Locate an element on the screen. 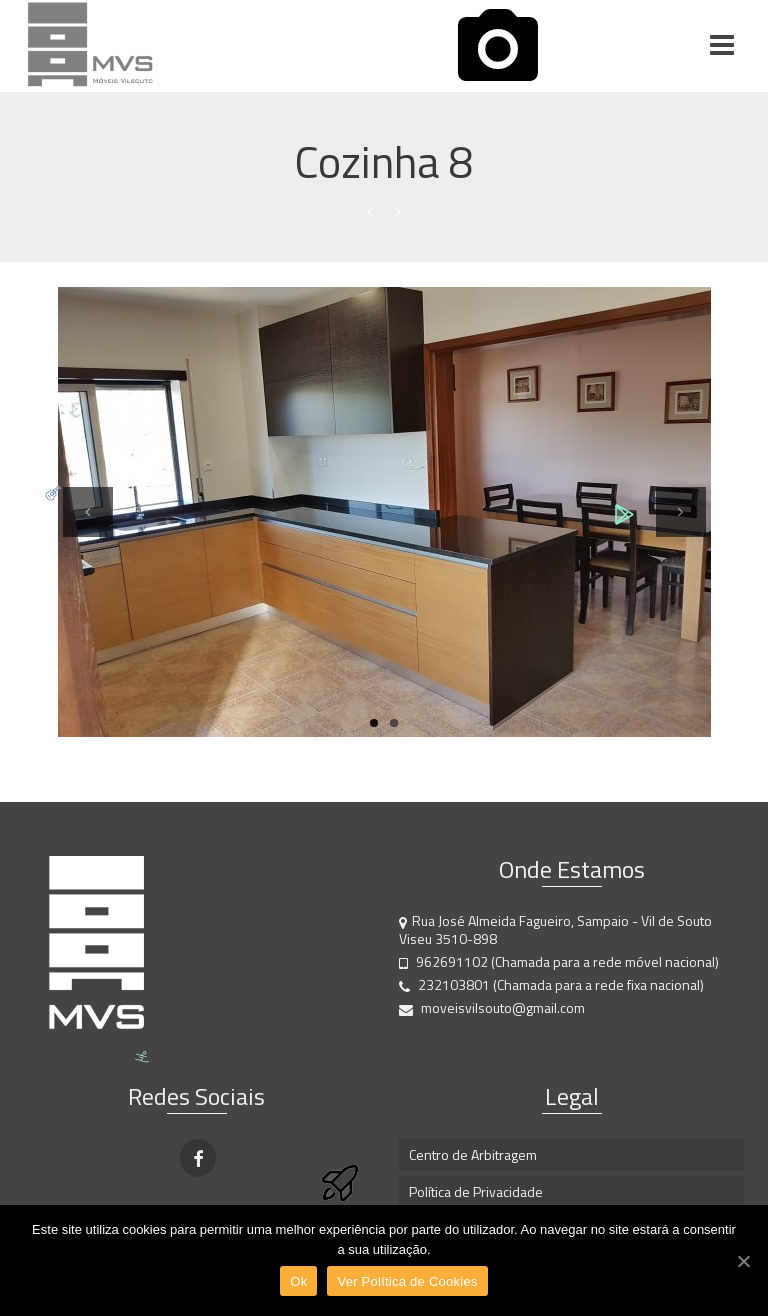 This screenshot has width=768, height=1316. access music or instrument features is located at coordinates (53, 493).